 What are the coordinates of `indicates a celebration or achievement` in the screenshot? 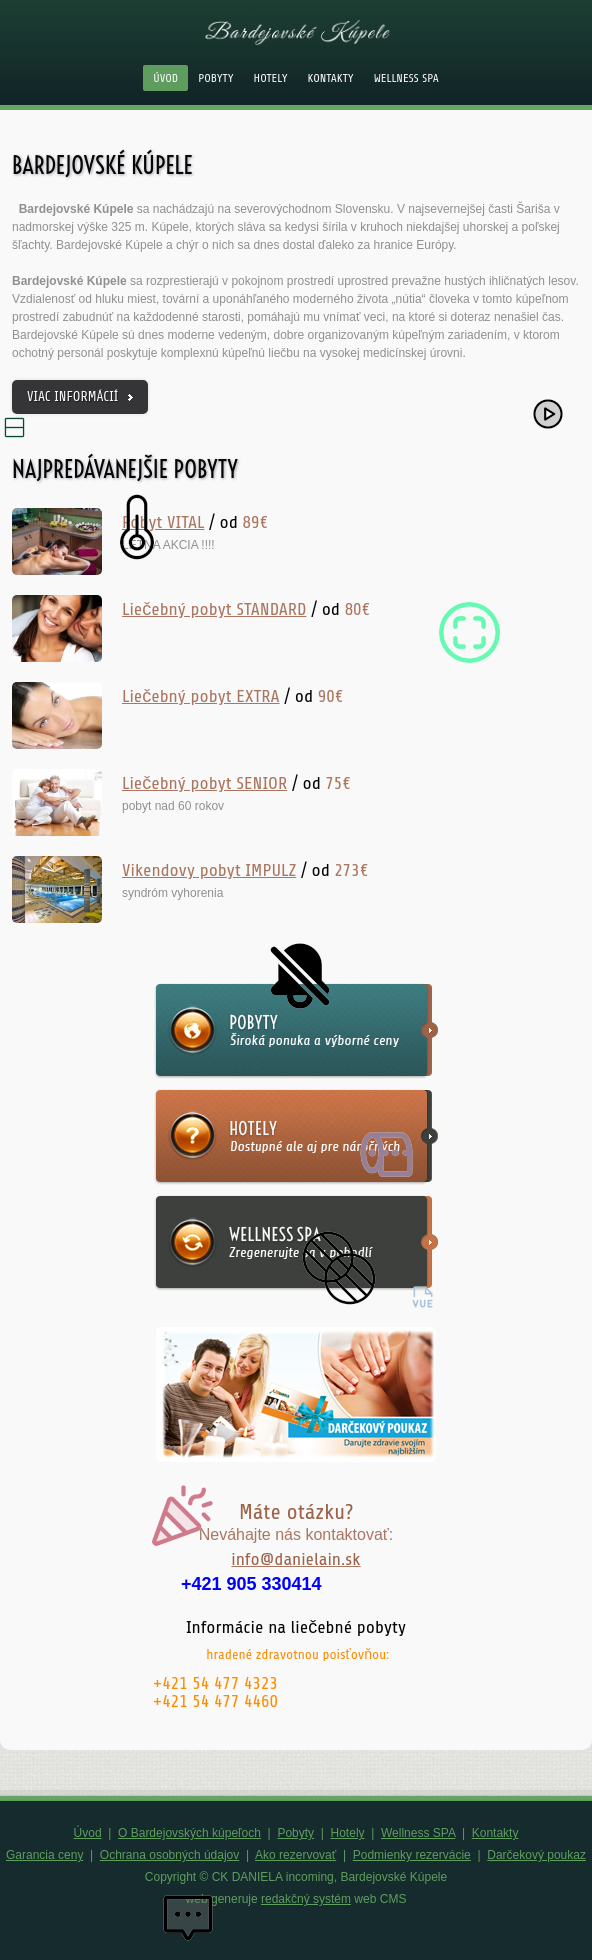 It's located at (179, 1519).